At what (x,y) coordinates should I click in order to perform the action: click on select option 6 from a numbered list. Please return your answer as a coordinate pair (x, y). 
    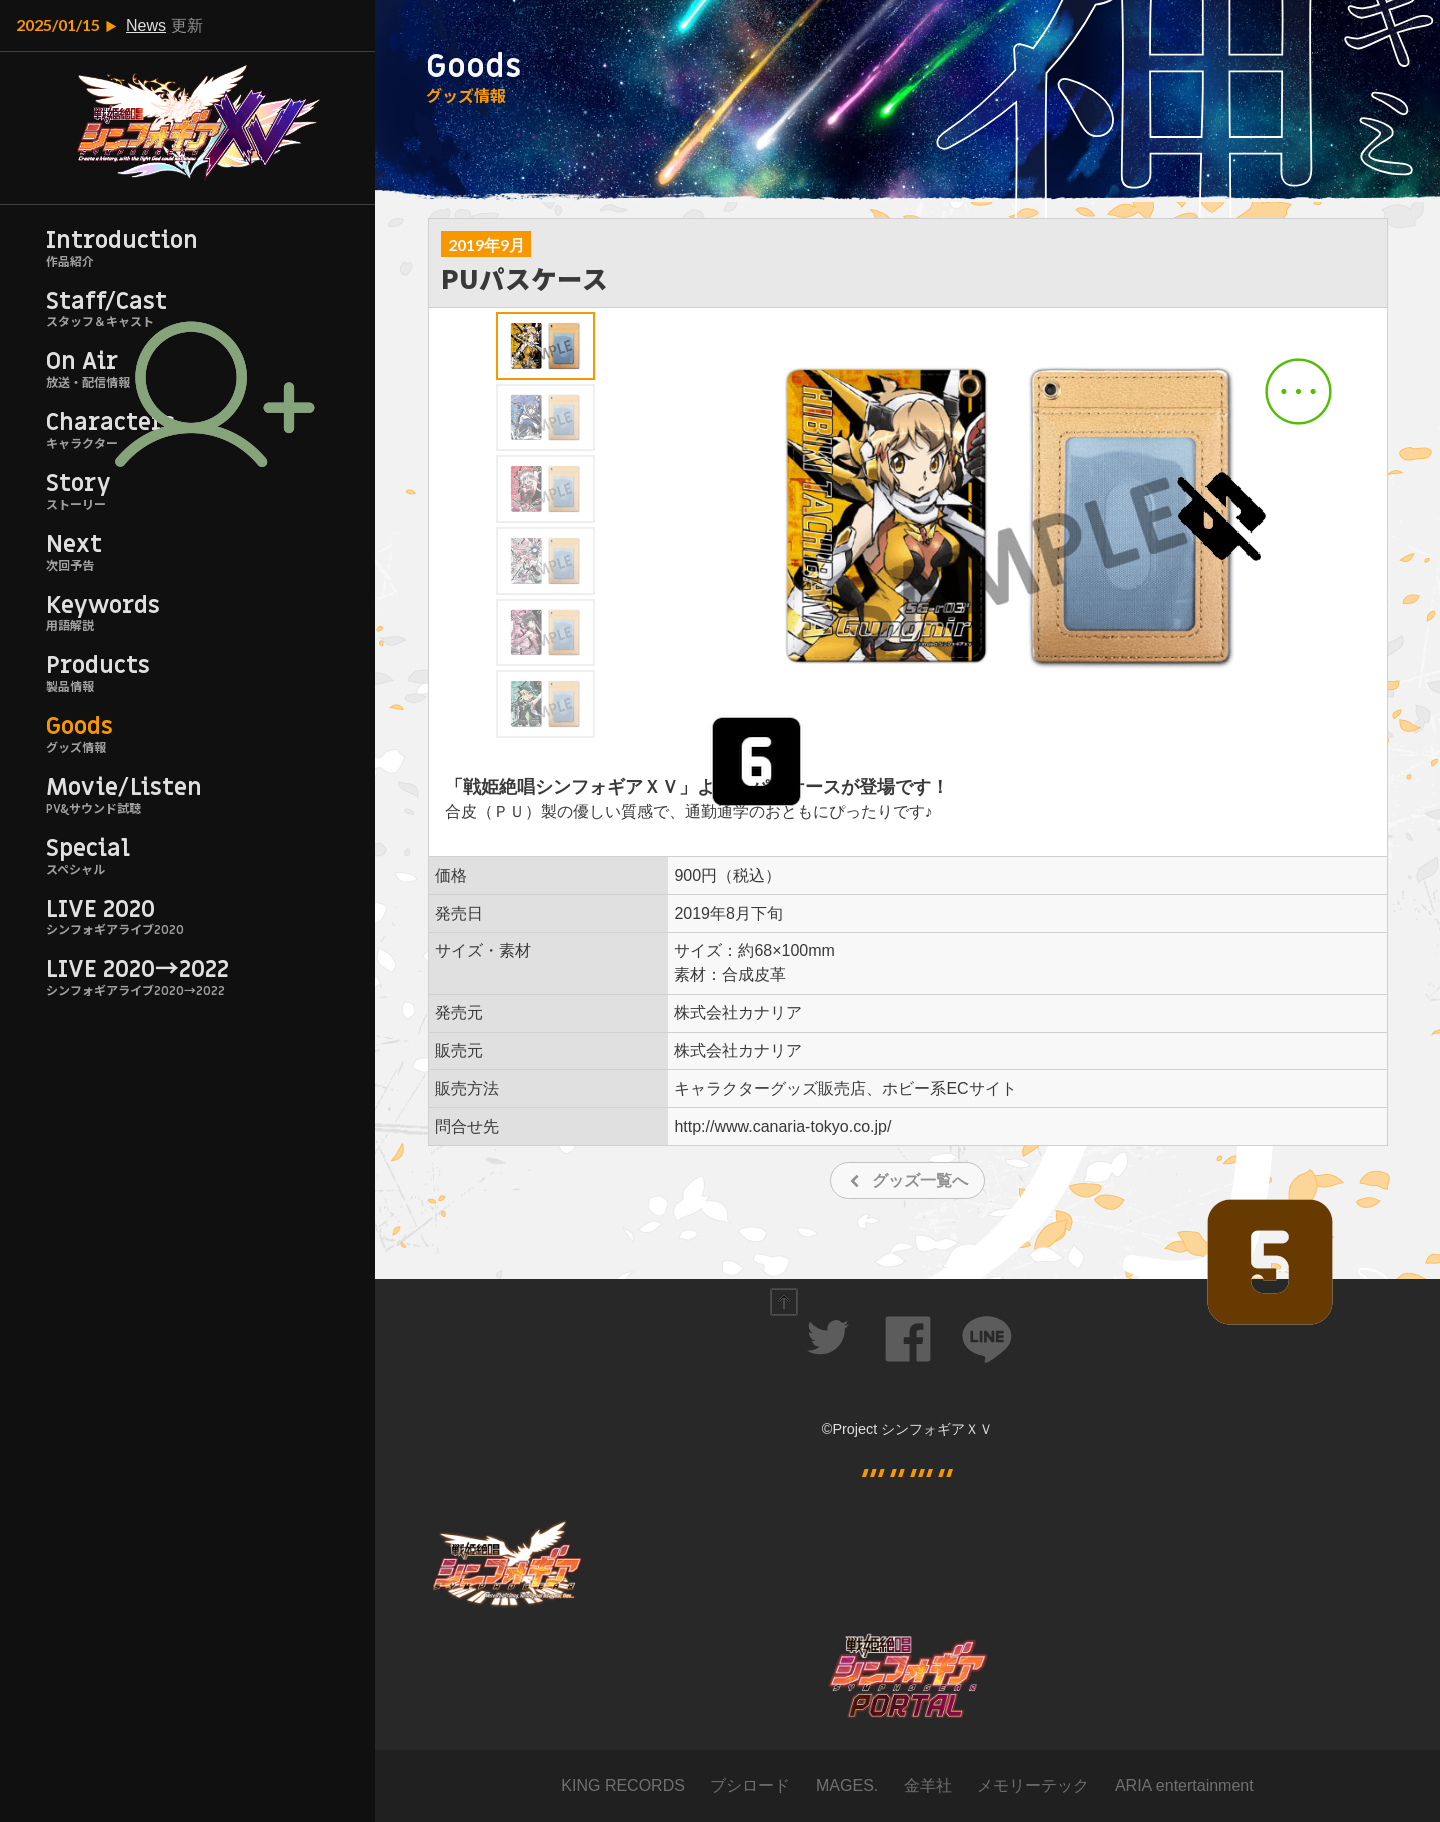
    Looking at the image, I should click on (756, 761).